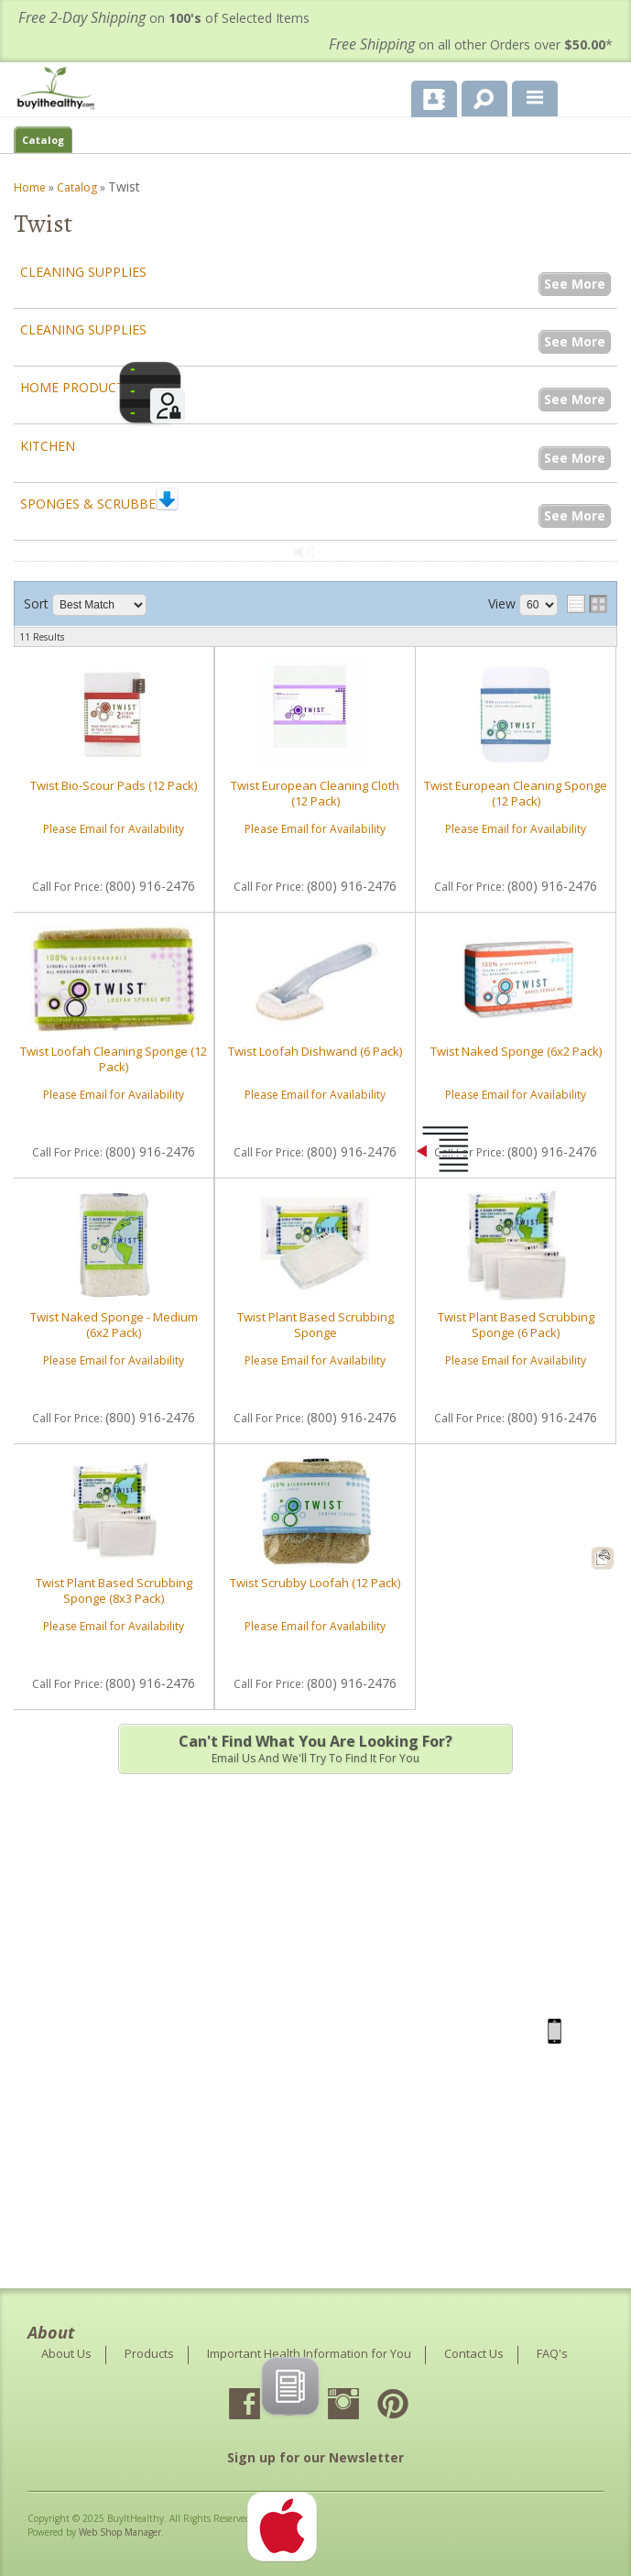 The height and width of the screenshot is (2576, 631). I want to click on indicates a file or item is being downloaded, so click(184, 481).